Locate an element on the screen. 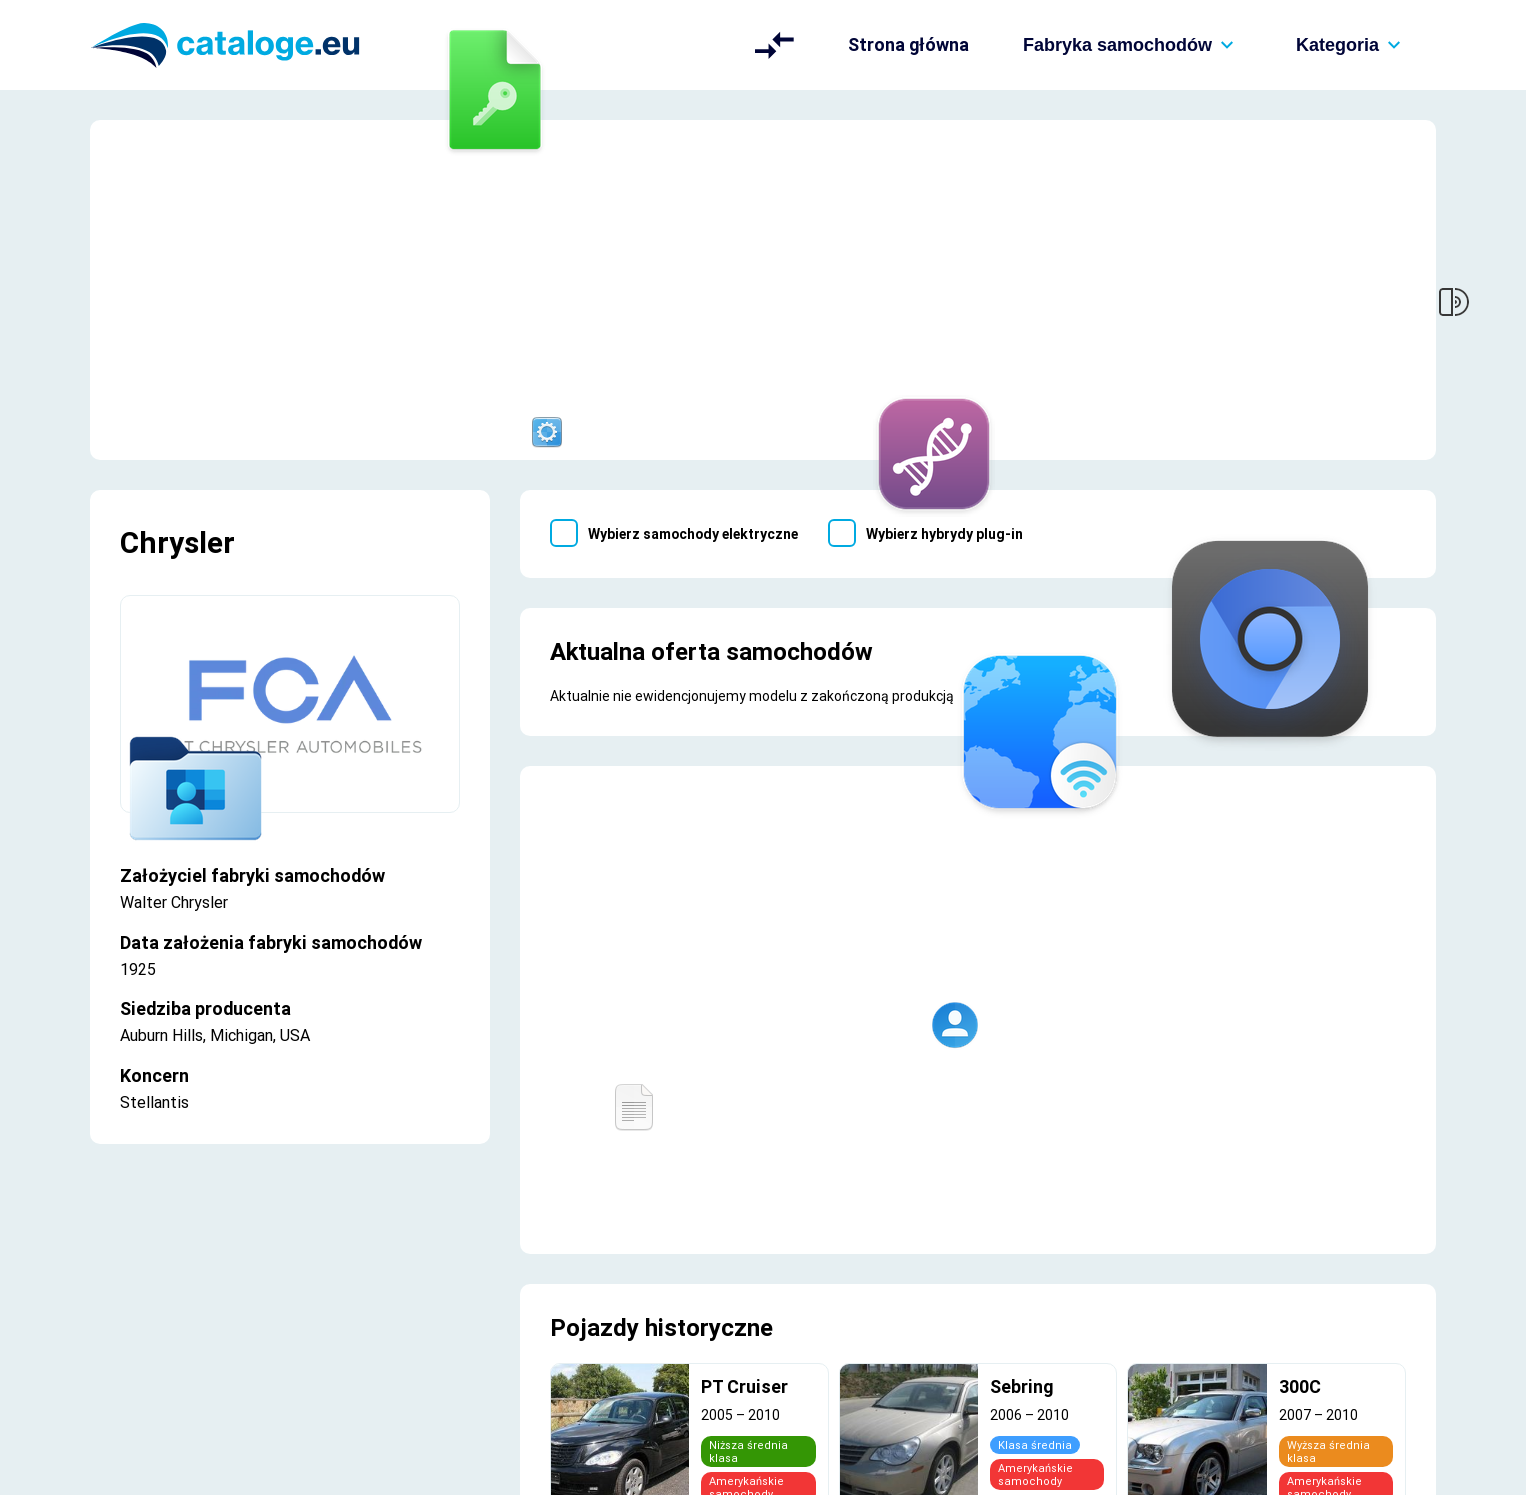  a PEM key file for secure authentication is located at coordinates (495, 92).